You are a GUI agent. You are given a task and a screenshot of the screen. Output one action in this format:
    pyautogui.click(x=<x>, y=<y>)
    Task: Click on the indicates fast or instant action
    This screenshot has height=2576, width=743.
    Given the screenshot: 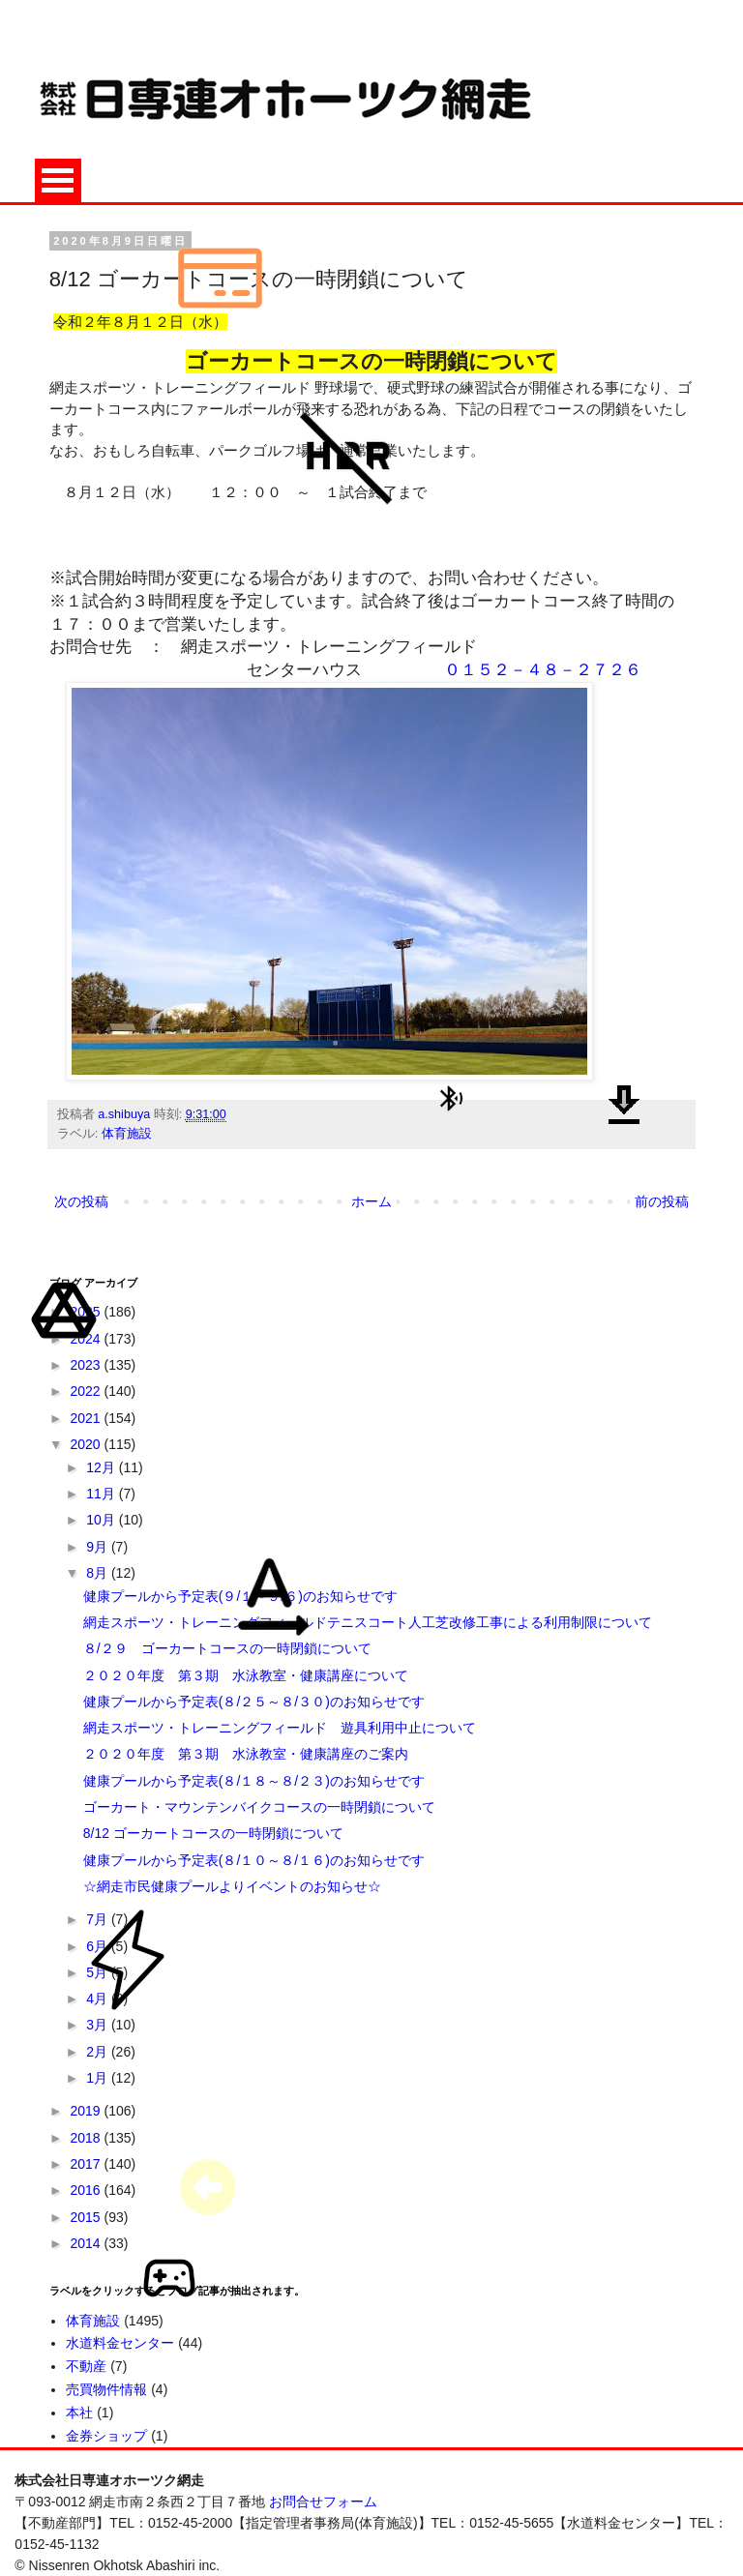 What is the action you would take?
    pyautogui.click(x=128, y=1960)
    